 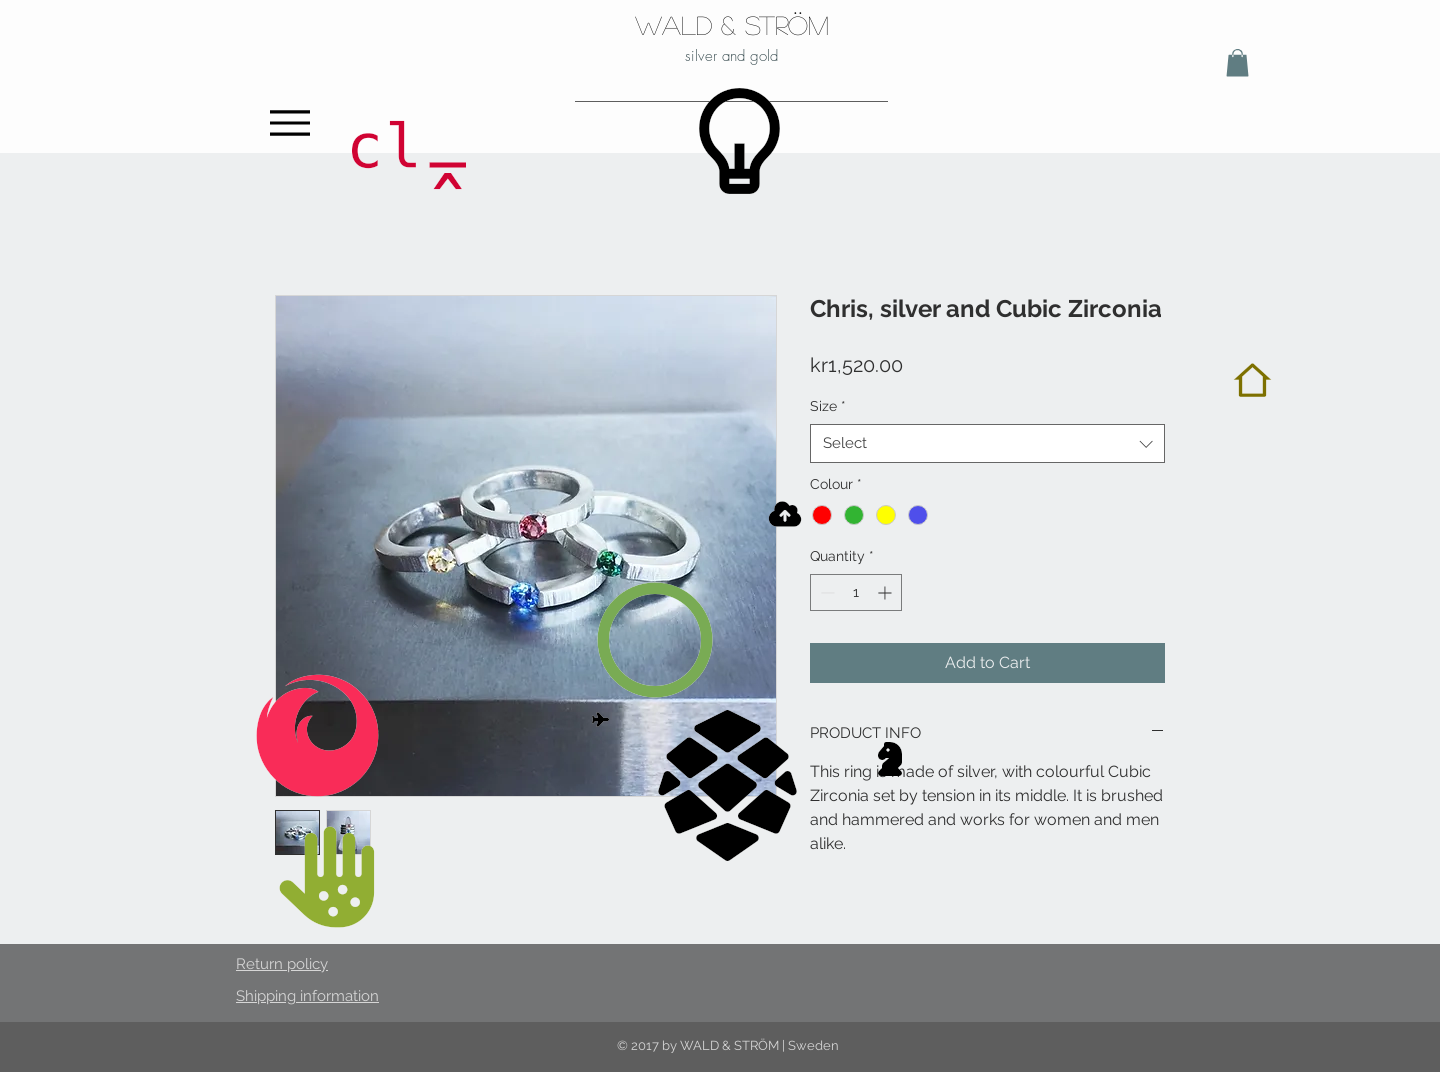 What do you see at coordinates (727, 785) in the screenshot?
I see `RedwoodJS framework logo` at bounding box center [727, 785].